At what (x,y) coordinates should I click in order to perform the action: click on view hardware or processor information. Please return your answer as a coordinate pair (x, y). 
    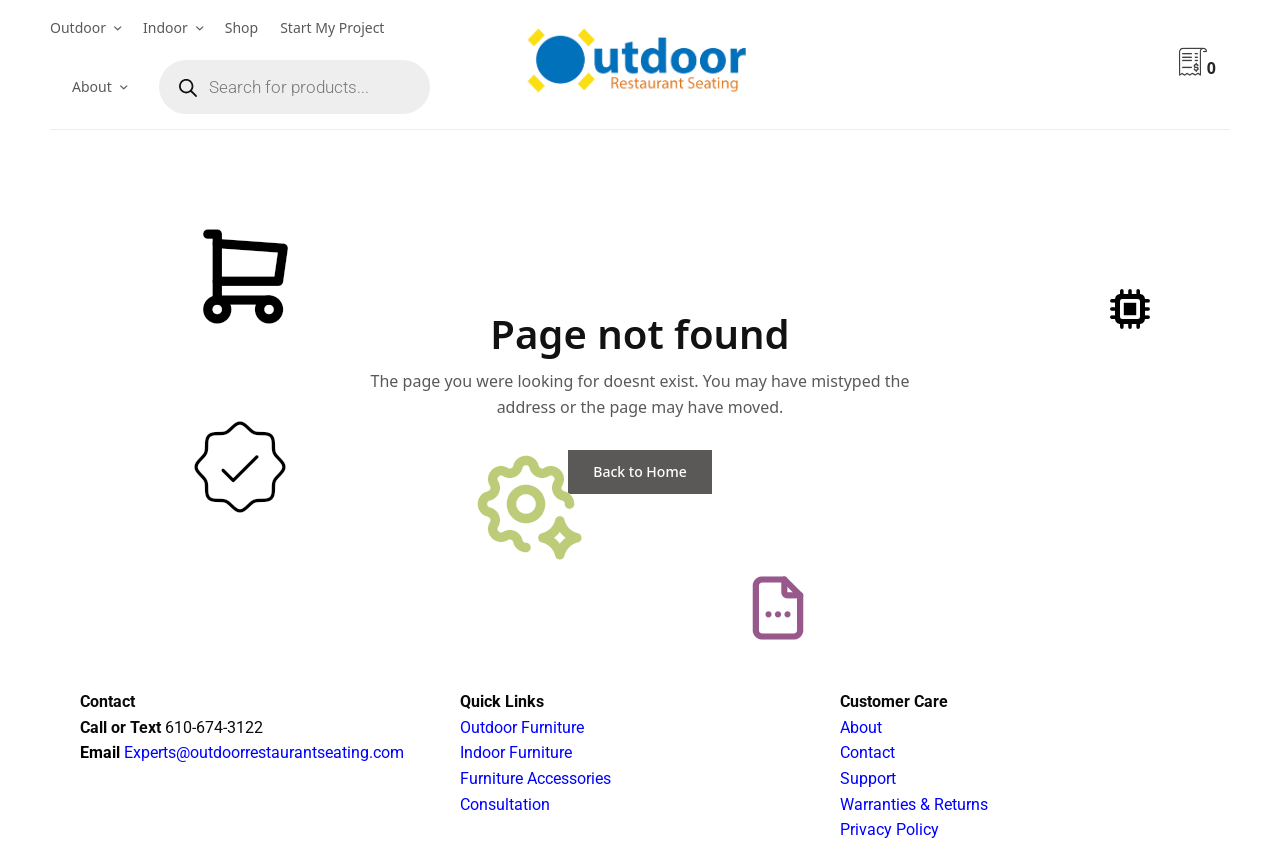
    Looking at the image, I should click on (1130, 309).